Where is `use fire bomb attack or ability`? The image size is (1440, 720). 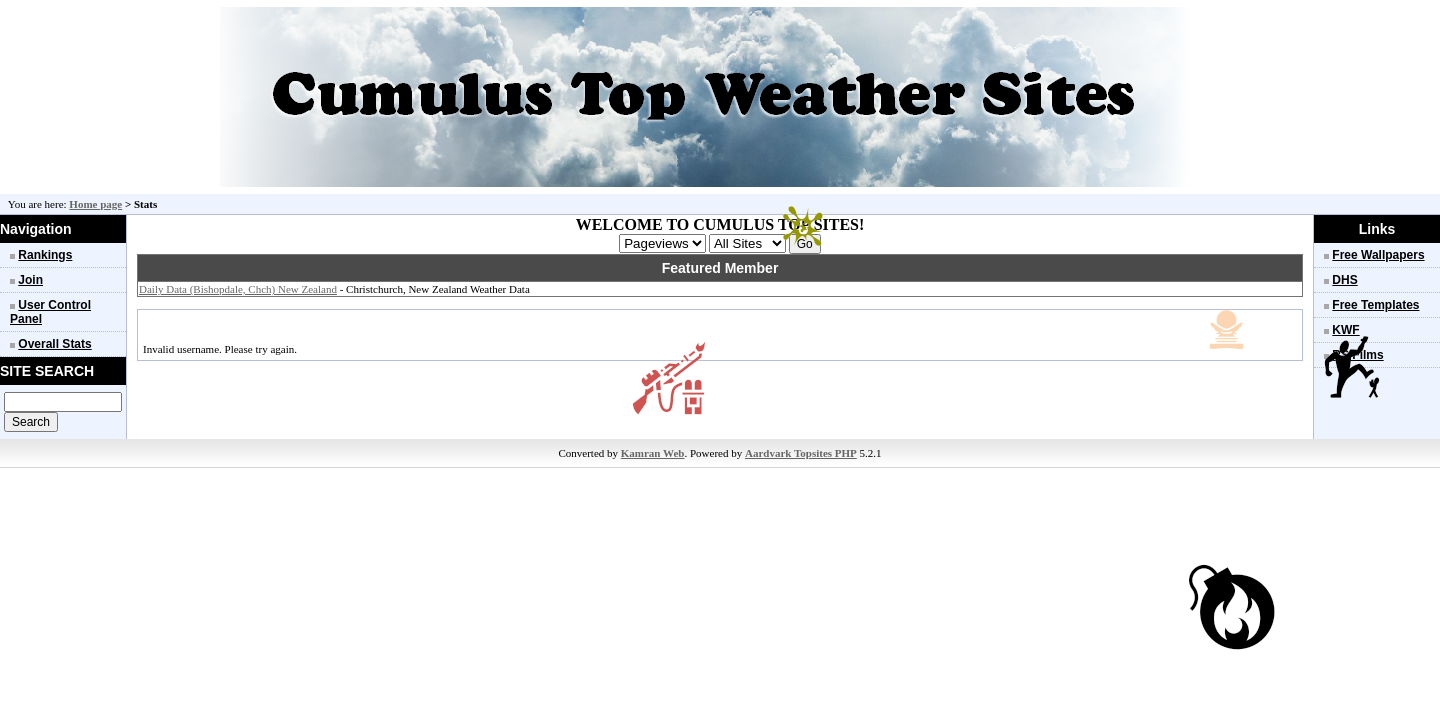
use fire bomb attack or ability is located at coordinates (1231, 606).